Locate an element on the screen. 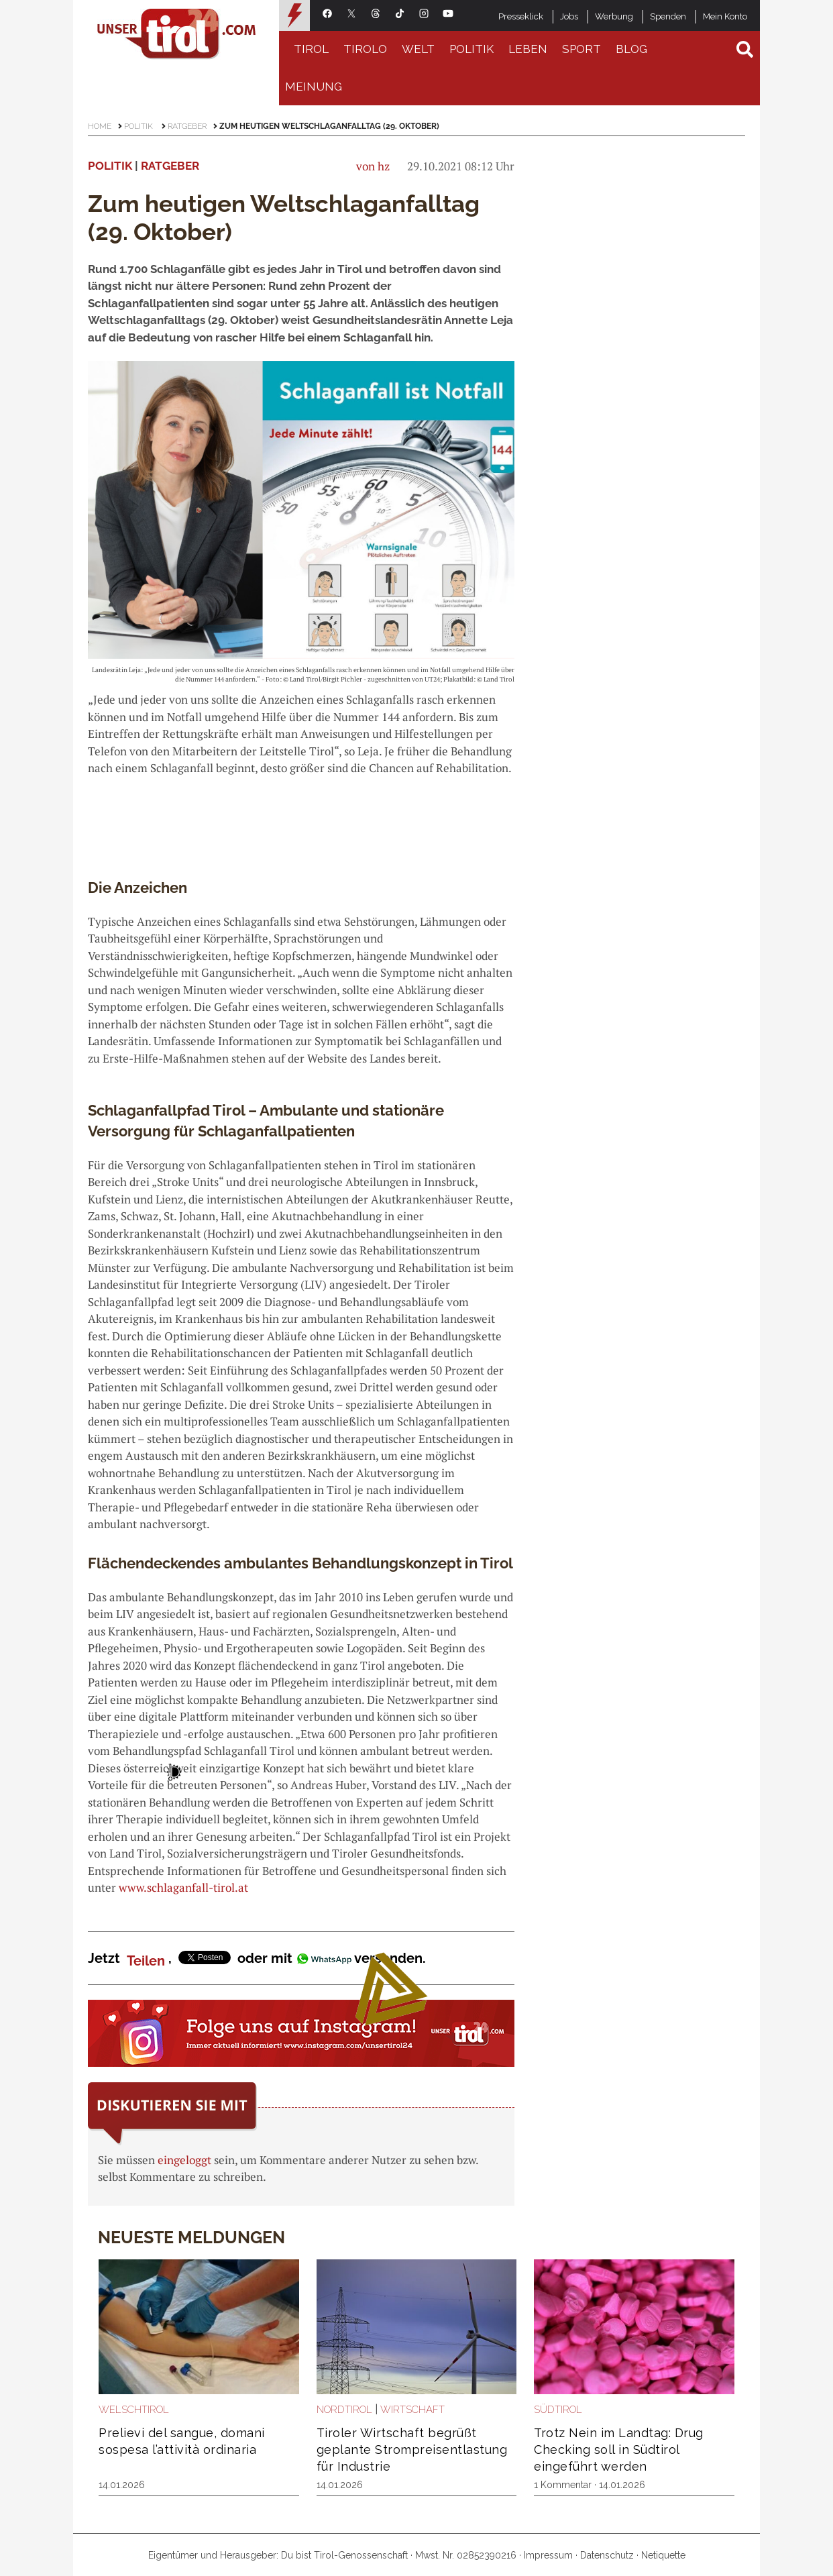 This screenshot has height=2576, width=833. indicates an impossible object or paradox concept is located at coordinates (391, 1989).